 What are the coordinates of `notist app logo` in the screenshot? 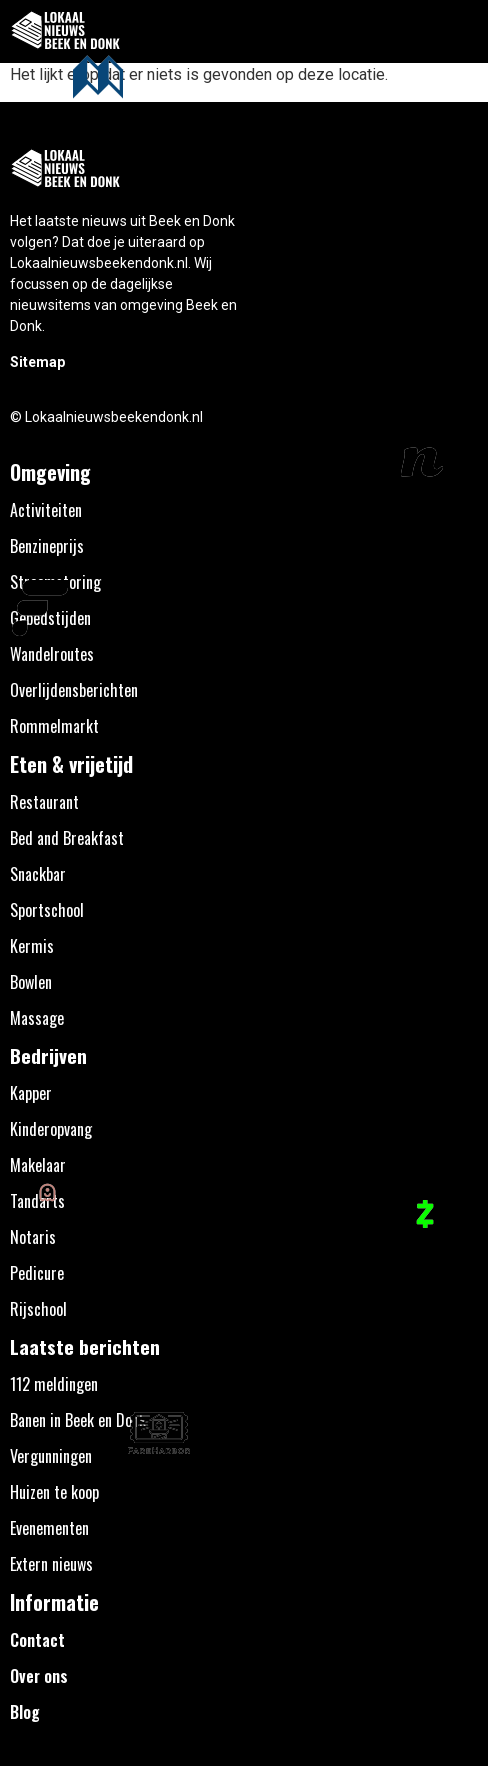 It's located at (422, 462).